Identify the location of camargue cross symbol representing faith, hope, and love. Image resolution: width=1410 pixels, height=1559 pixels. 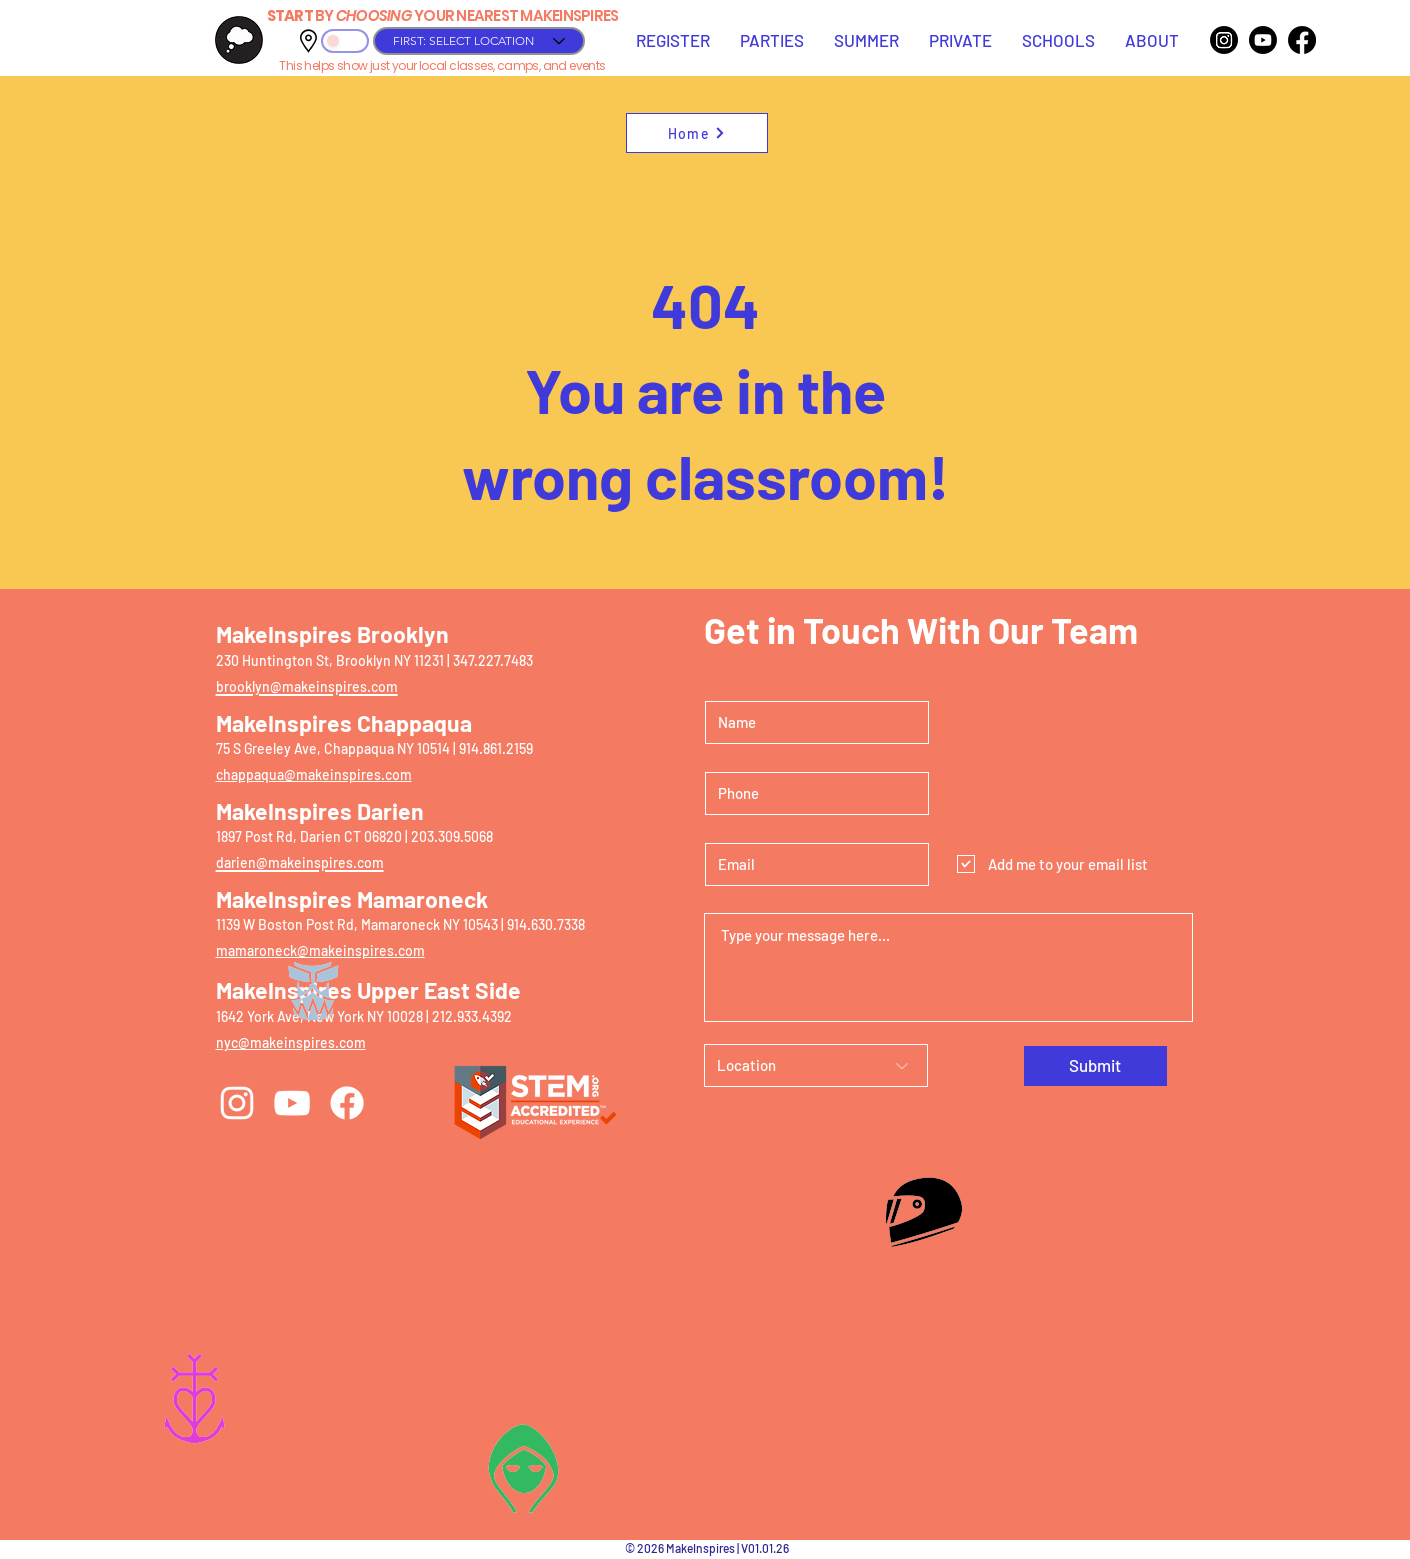
(194, 1398).